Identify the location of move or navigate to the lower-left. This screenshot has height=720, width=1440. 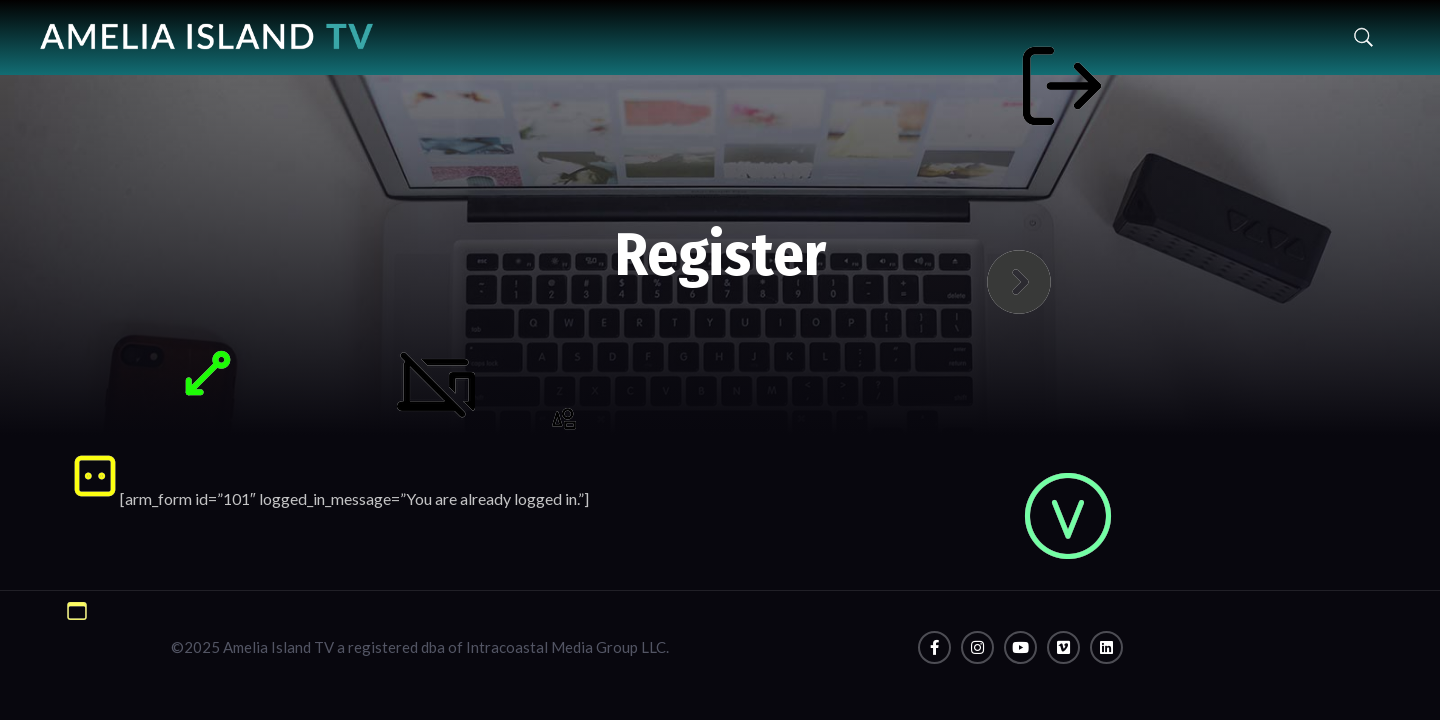
(206, 374).